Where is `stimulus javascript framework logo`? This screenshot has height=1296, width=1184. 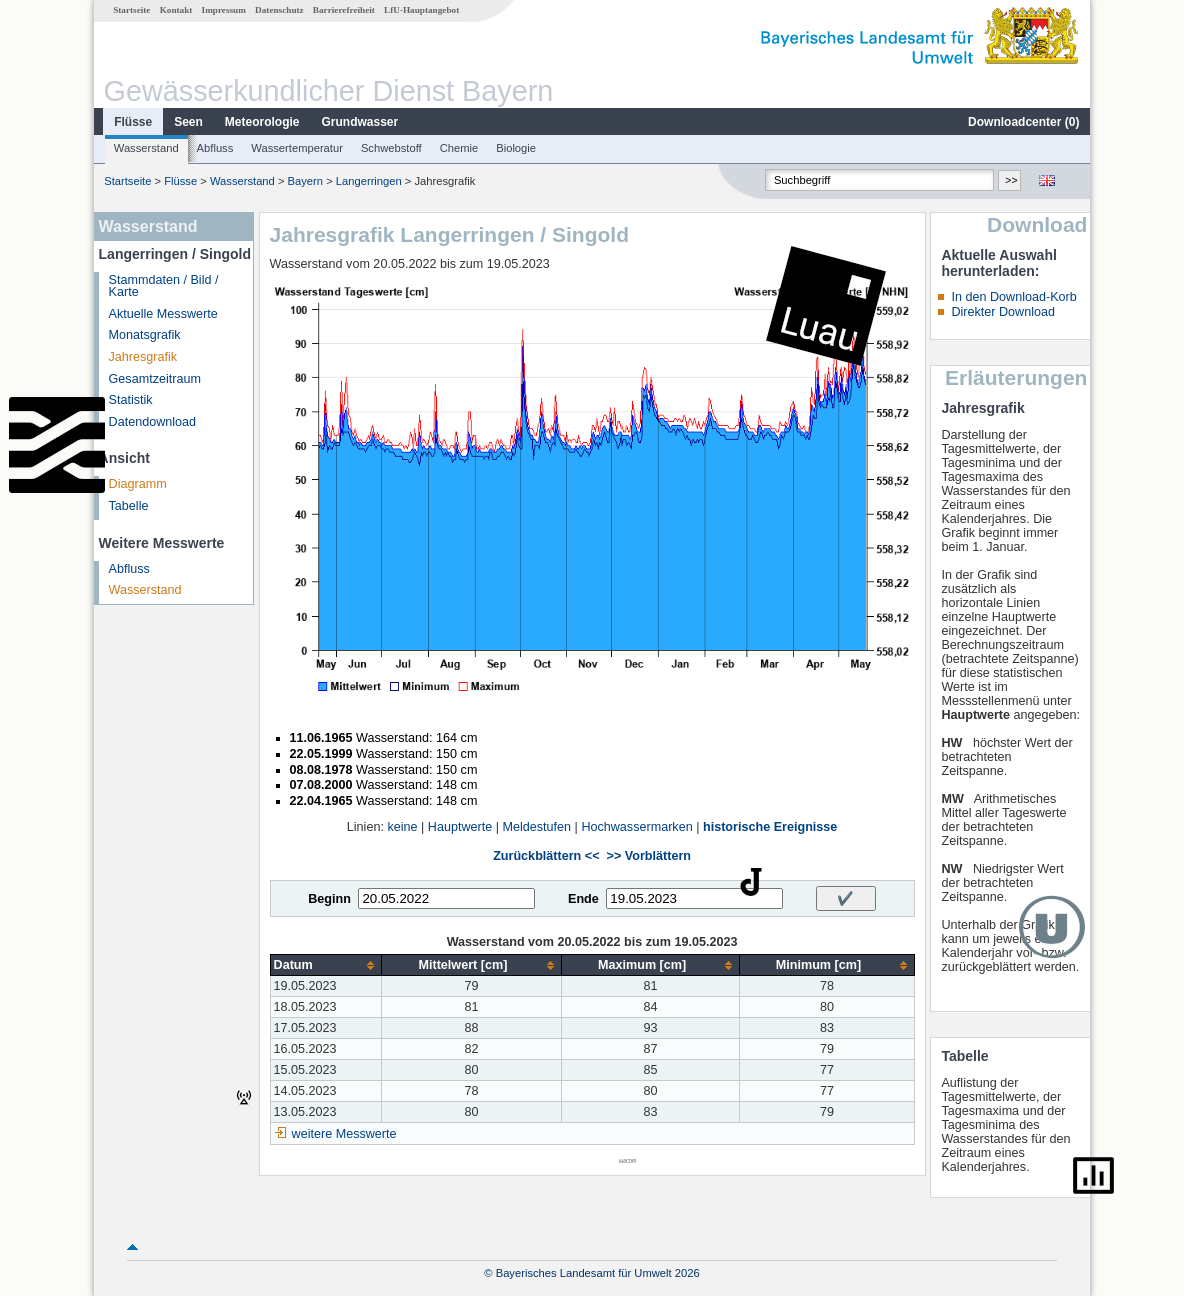 stimulus javascript framework logo is located at coordinates (57, 445).